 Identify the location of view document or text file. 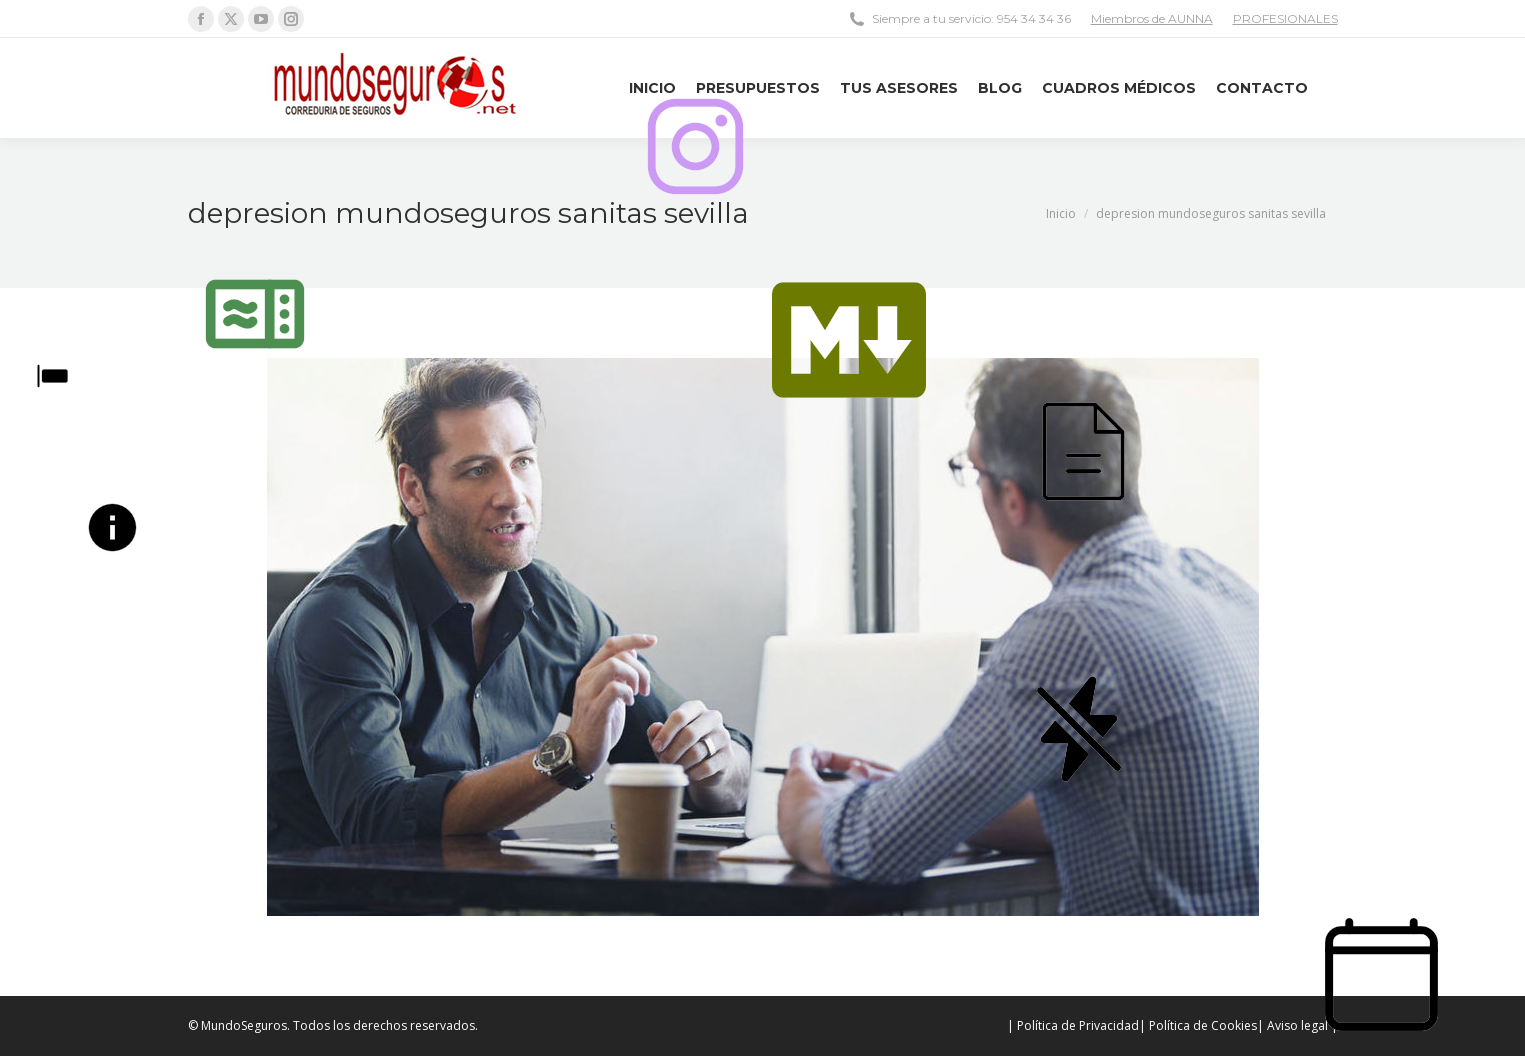
(1083, 451).